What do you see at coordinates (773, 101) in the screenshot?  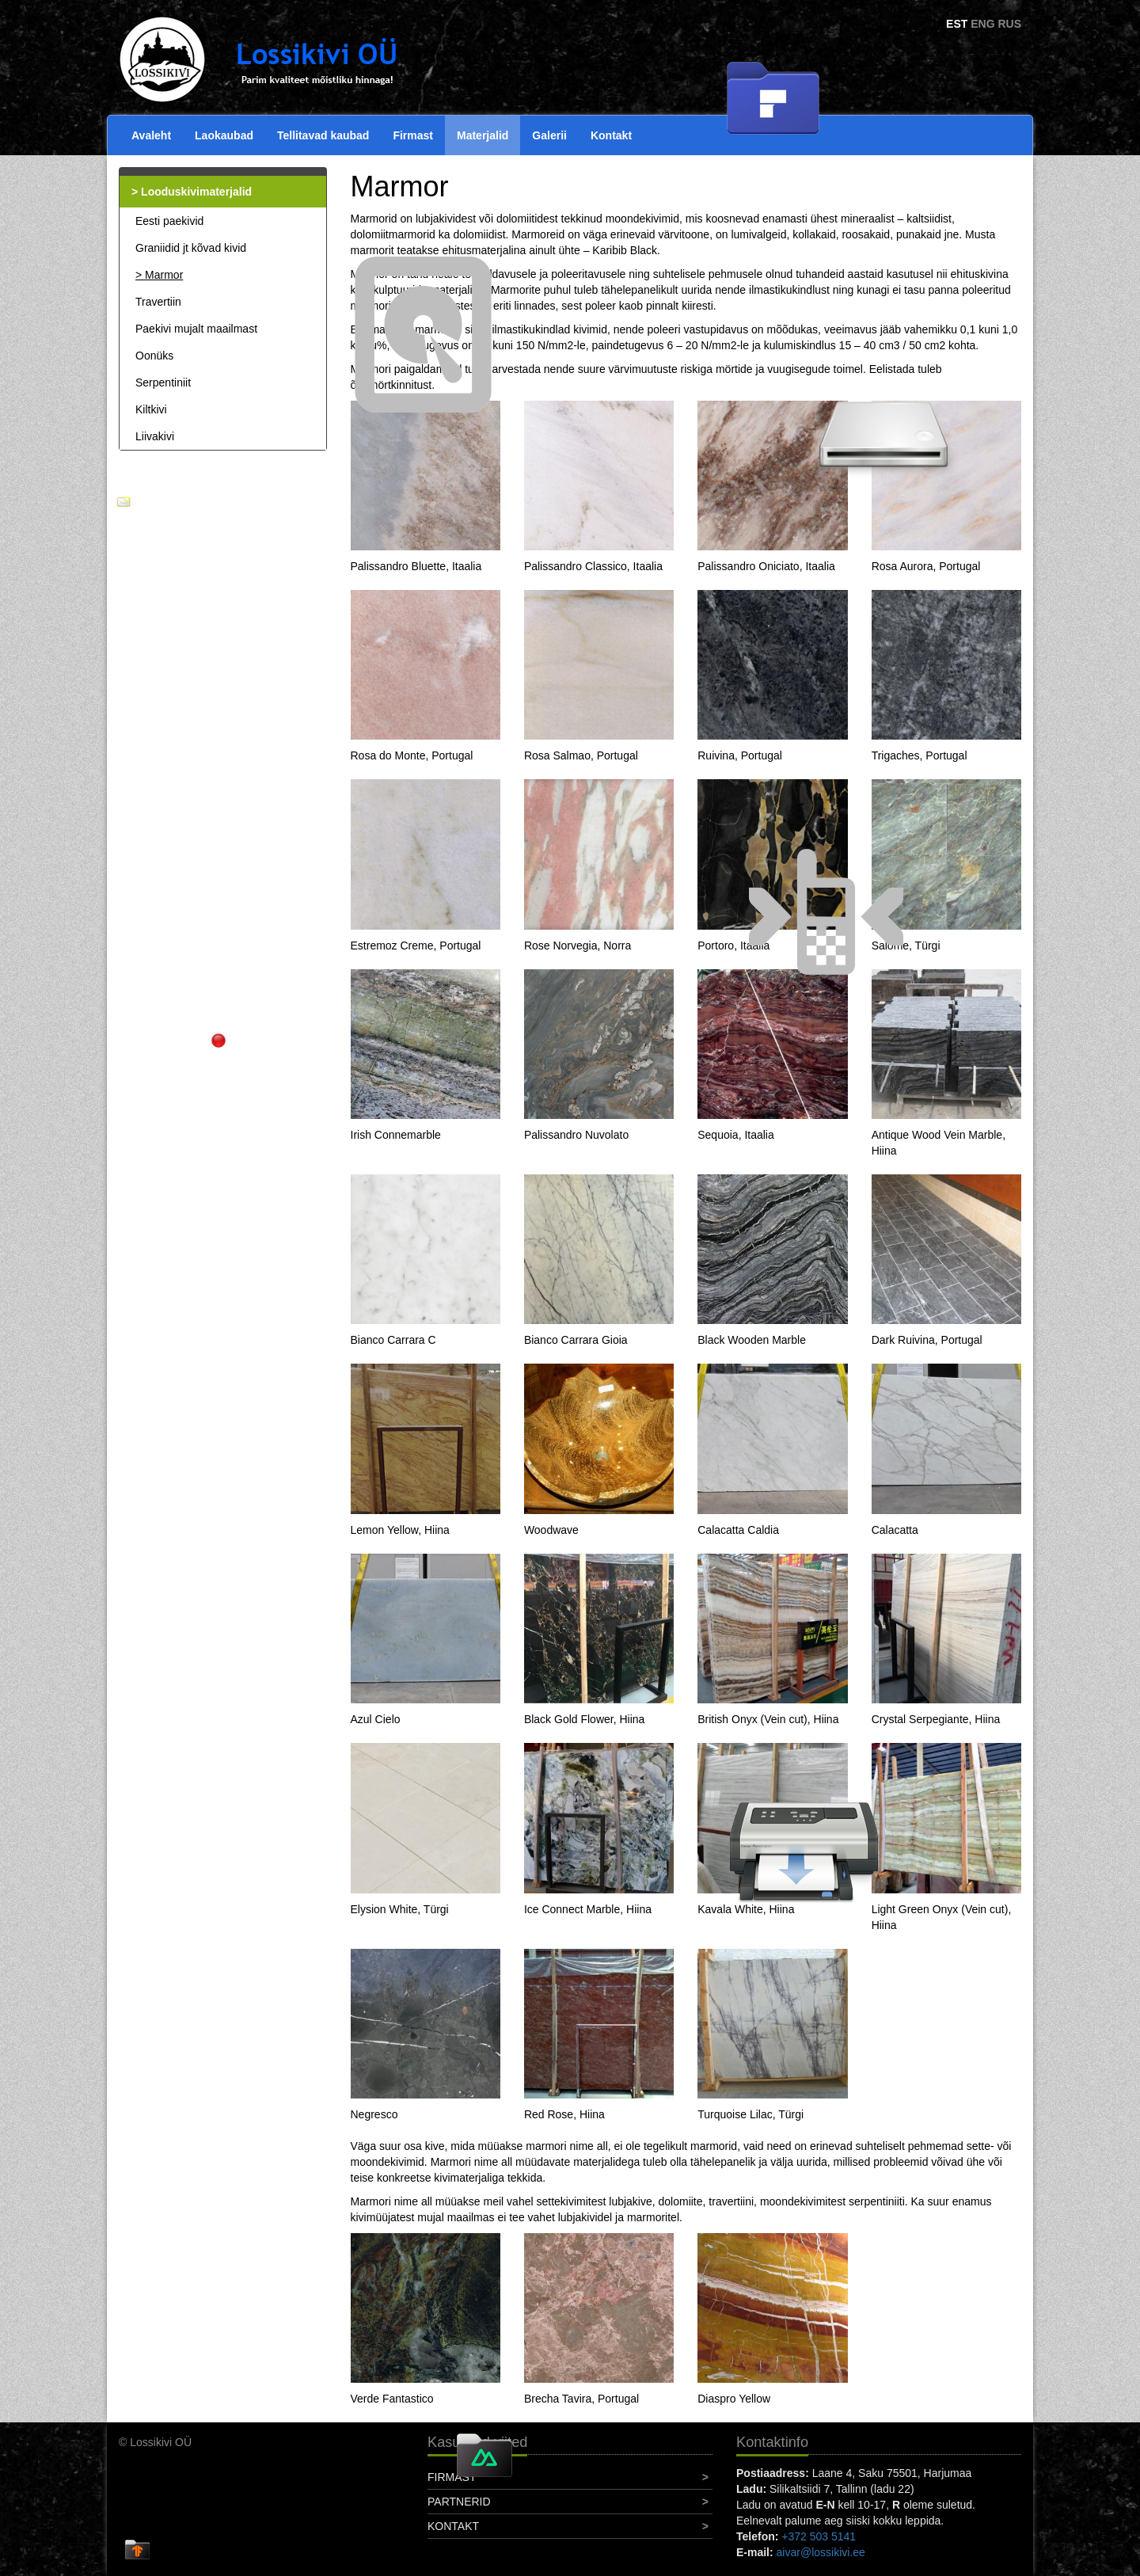 I see `open wondershare pdfelement documents folder` at bounding box center [773, 101].